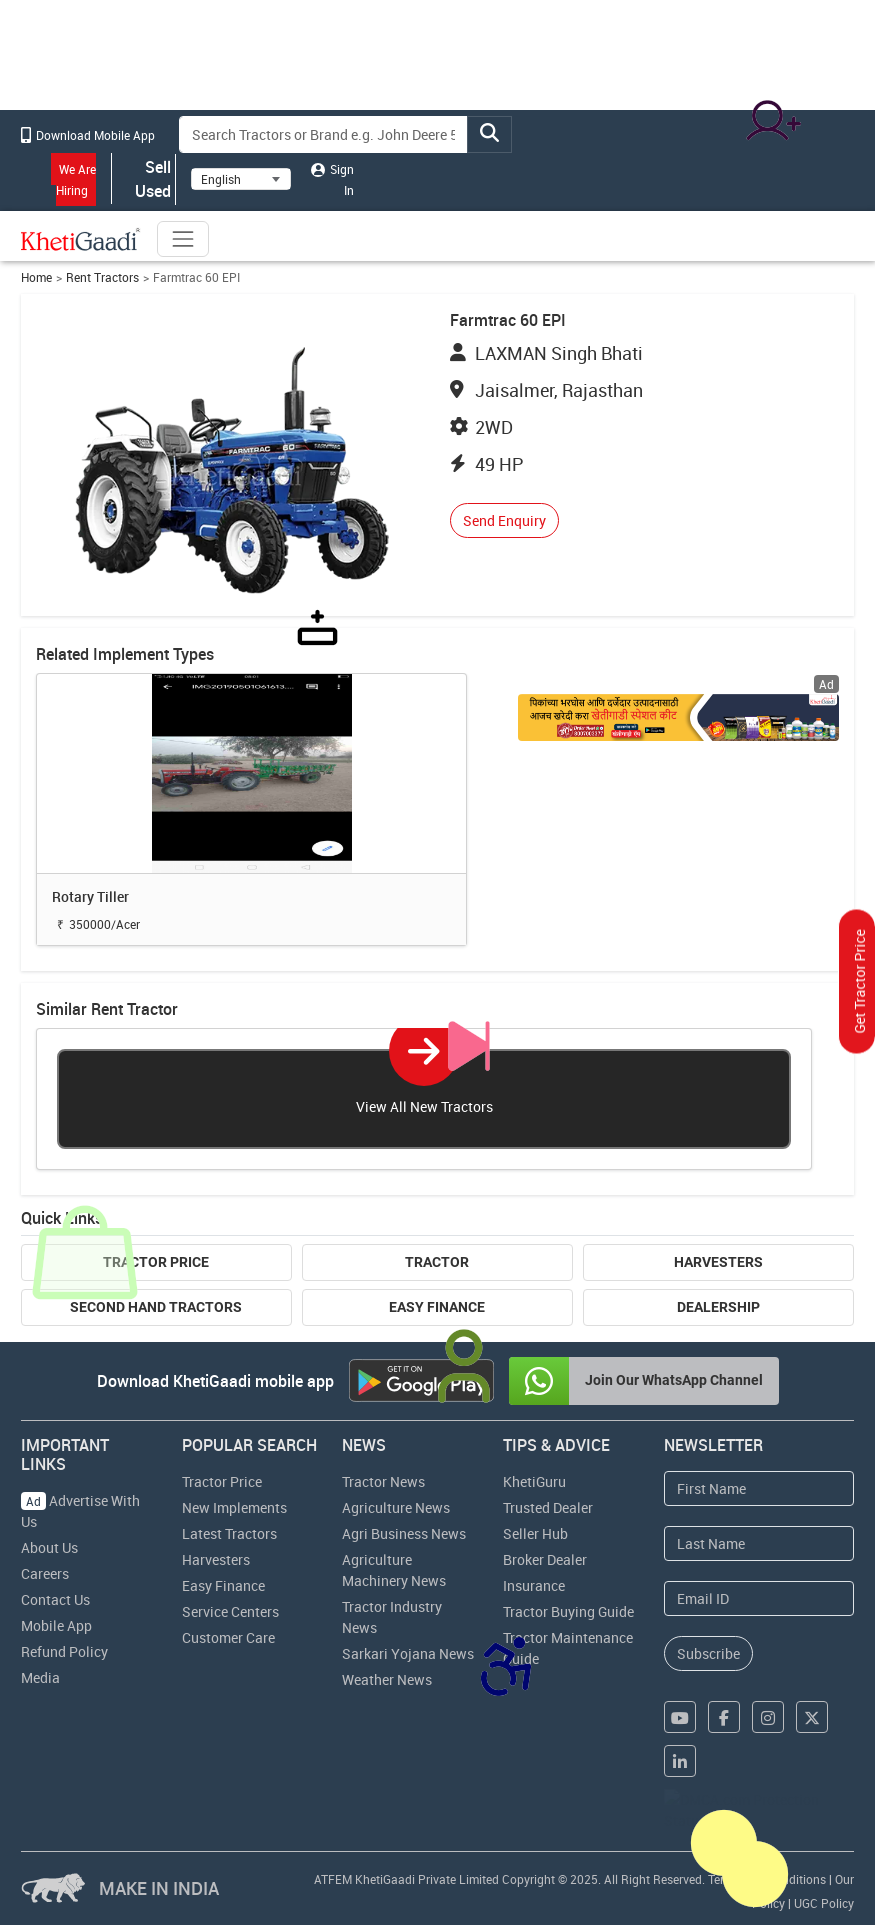 This screenshot has height=1925, width=875. What do you see at coordinates (507, 1666) in the screenshot?
I see `access accessibility settings` at bounding box center [507, 1666].